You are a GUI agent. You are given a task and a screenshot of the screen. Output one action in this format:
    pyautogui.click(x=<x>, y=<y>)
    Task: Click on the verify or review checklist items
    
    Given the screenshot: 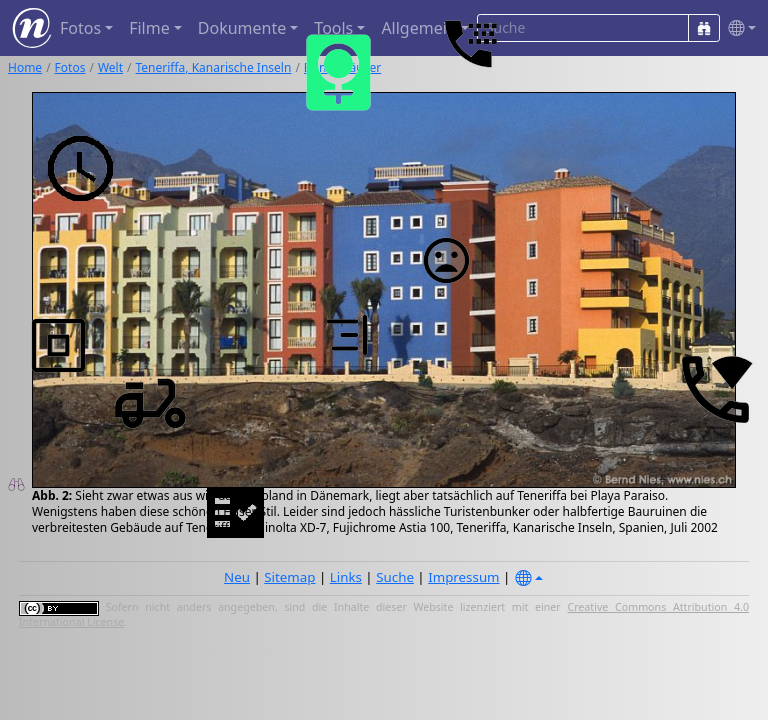 What is the action you would take?
    pyautogui.click(x=235, y=512)
    